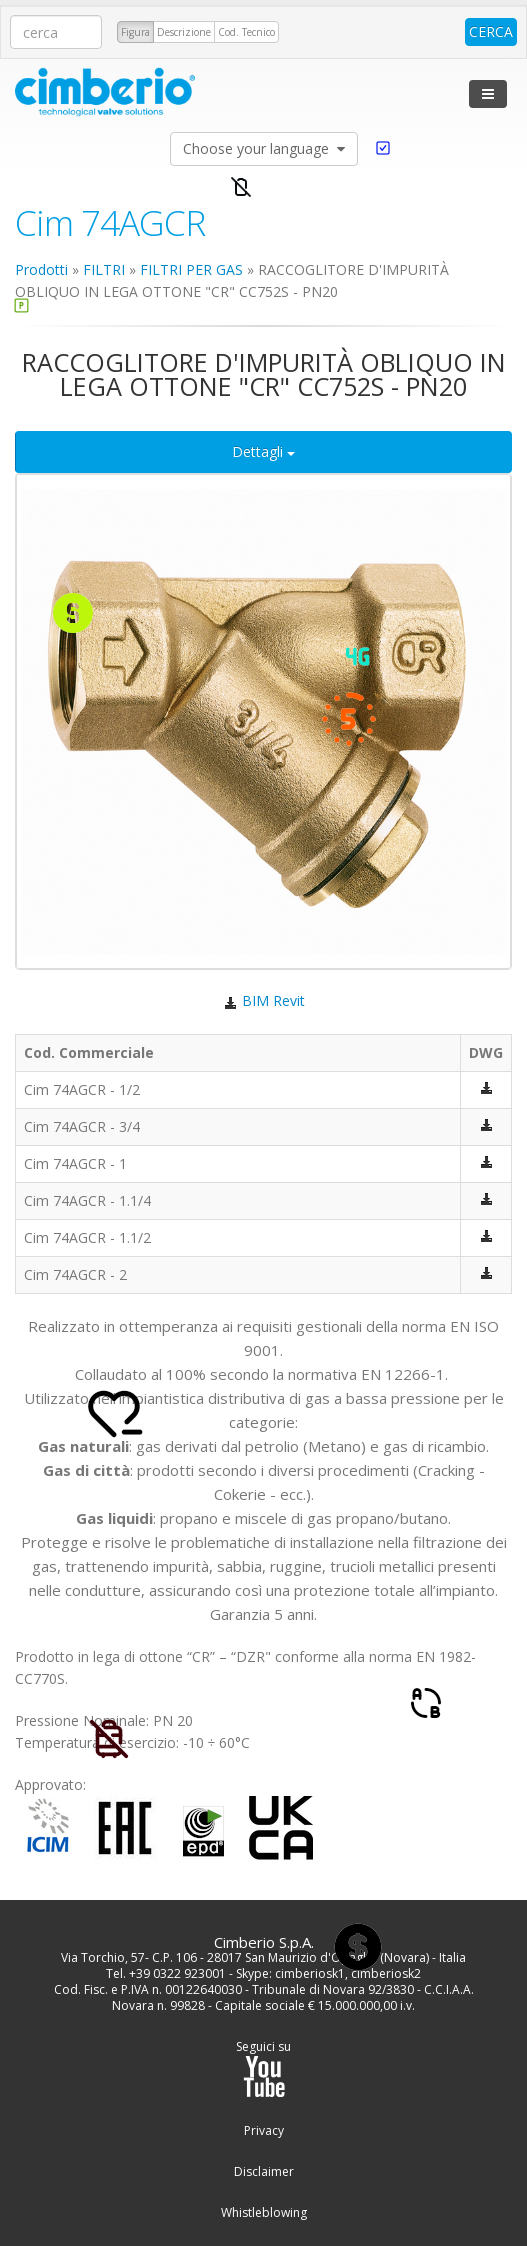  What do you see at coordinates (426, 1703) in the screenshot?
I see `switch between option A and option B` at bounding box center [426, 1703].